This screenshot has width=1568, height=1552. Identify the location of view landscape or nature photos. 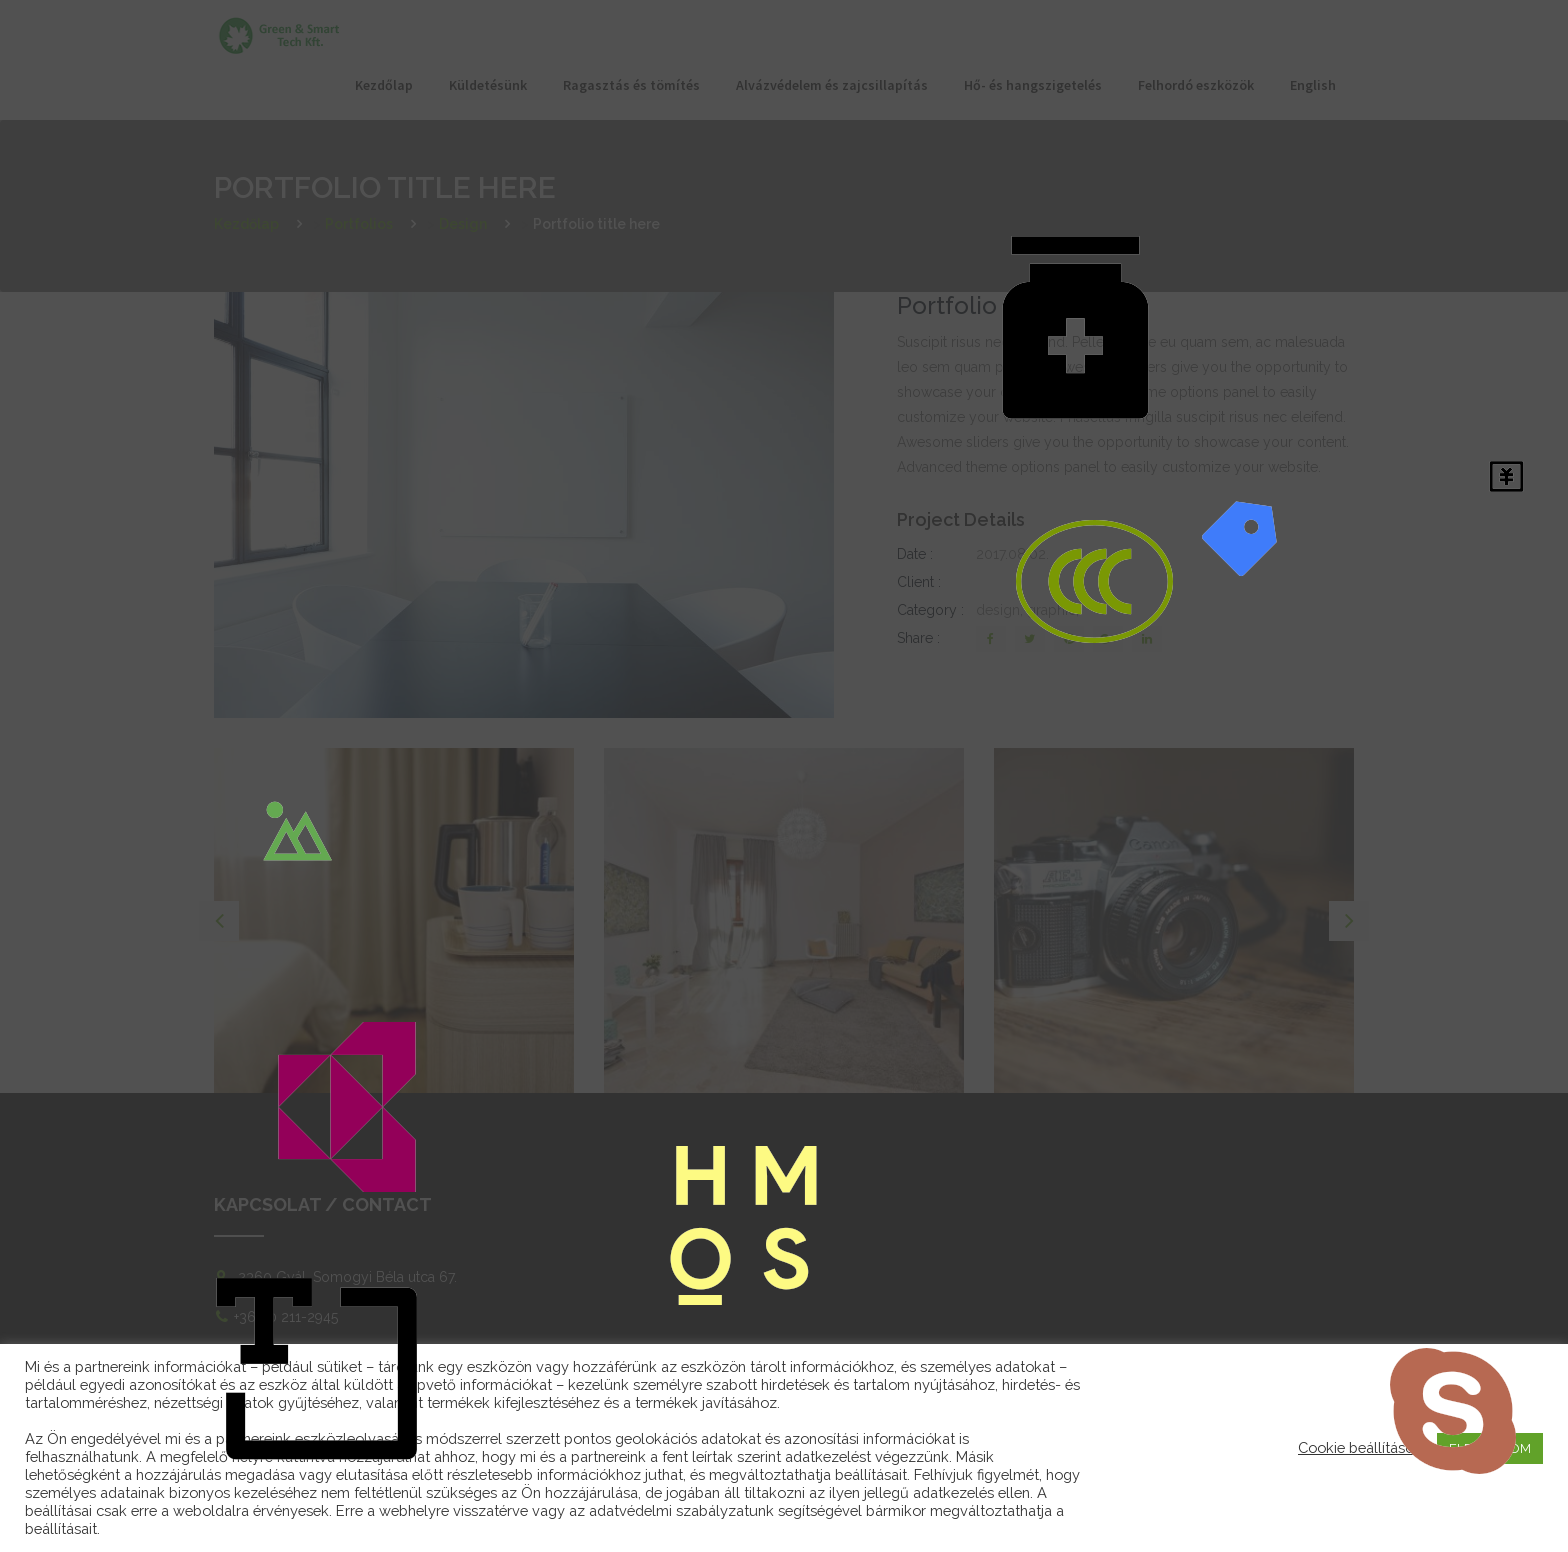
(296, 831).